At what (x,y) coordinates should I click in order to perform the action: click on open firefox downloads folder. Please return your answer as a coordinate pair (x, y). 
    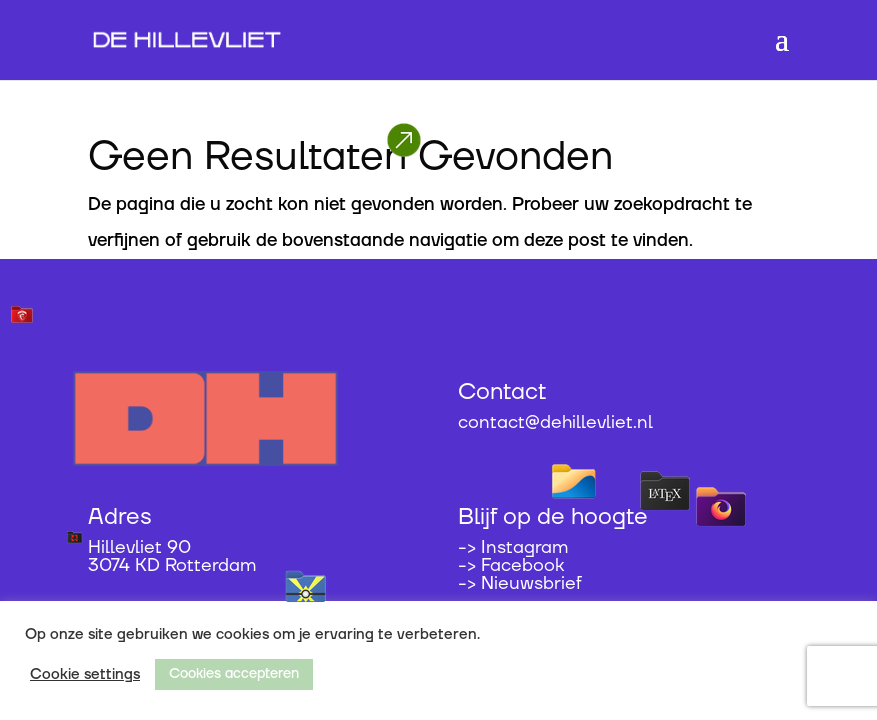
    Looking at the image, I should click on (721, 508).